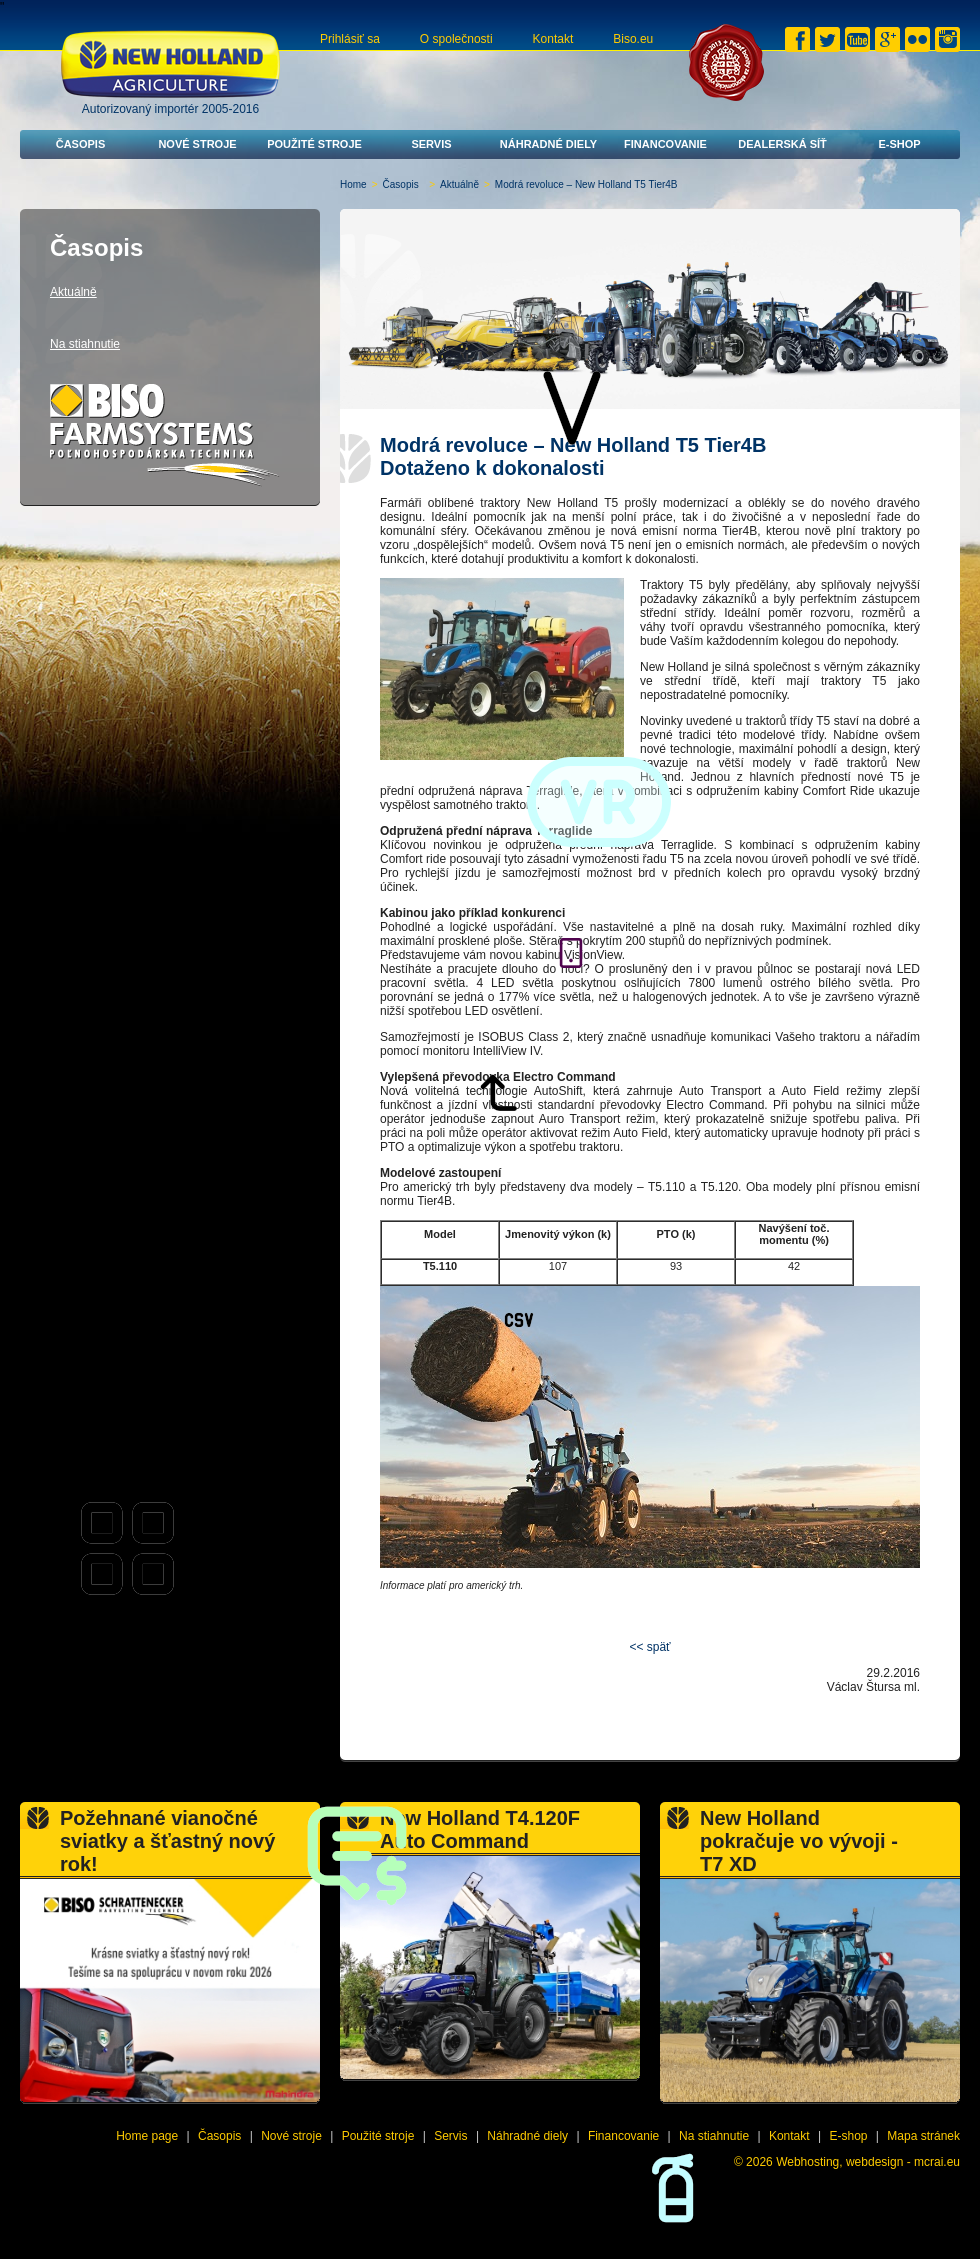 This screenshot has height=2259, width=980. I want to click on view payment-related messages, so click(357, 1851).